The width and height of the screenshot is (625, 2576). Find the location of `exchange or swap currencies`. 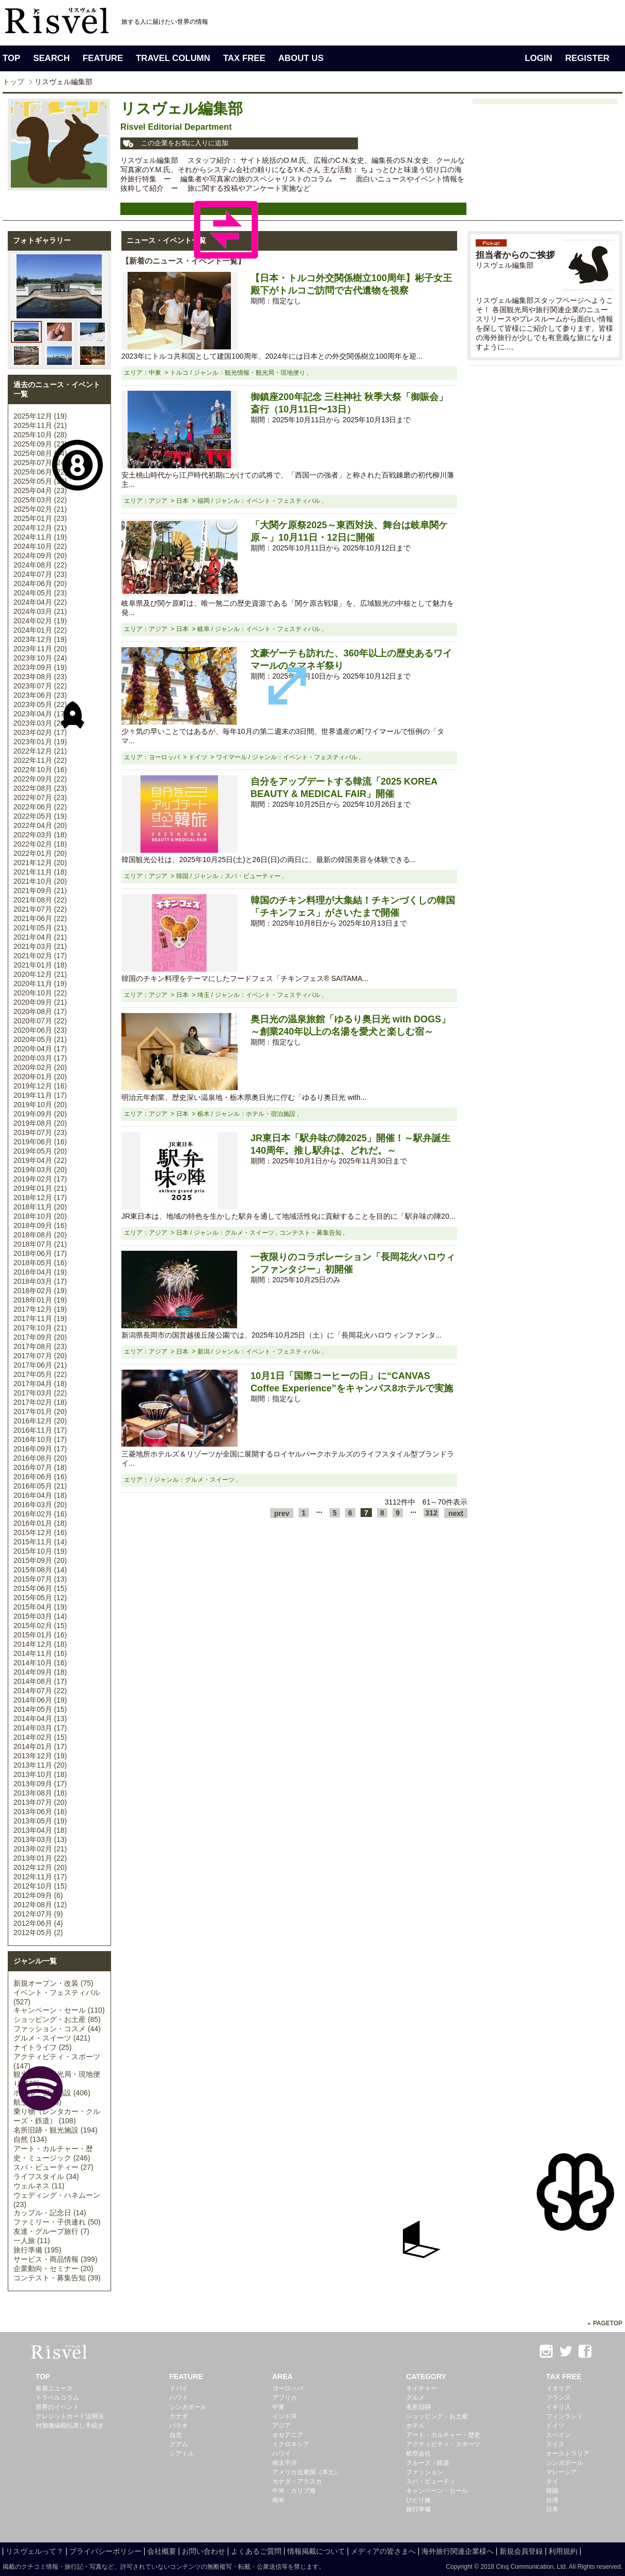

exchange or swap currencies is located at coordinates (226, 229).